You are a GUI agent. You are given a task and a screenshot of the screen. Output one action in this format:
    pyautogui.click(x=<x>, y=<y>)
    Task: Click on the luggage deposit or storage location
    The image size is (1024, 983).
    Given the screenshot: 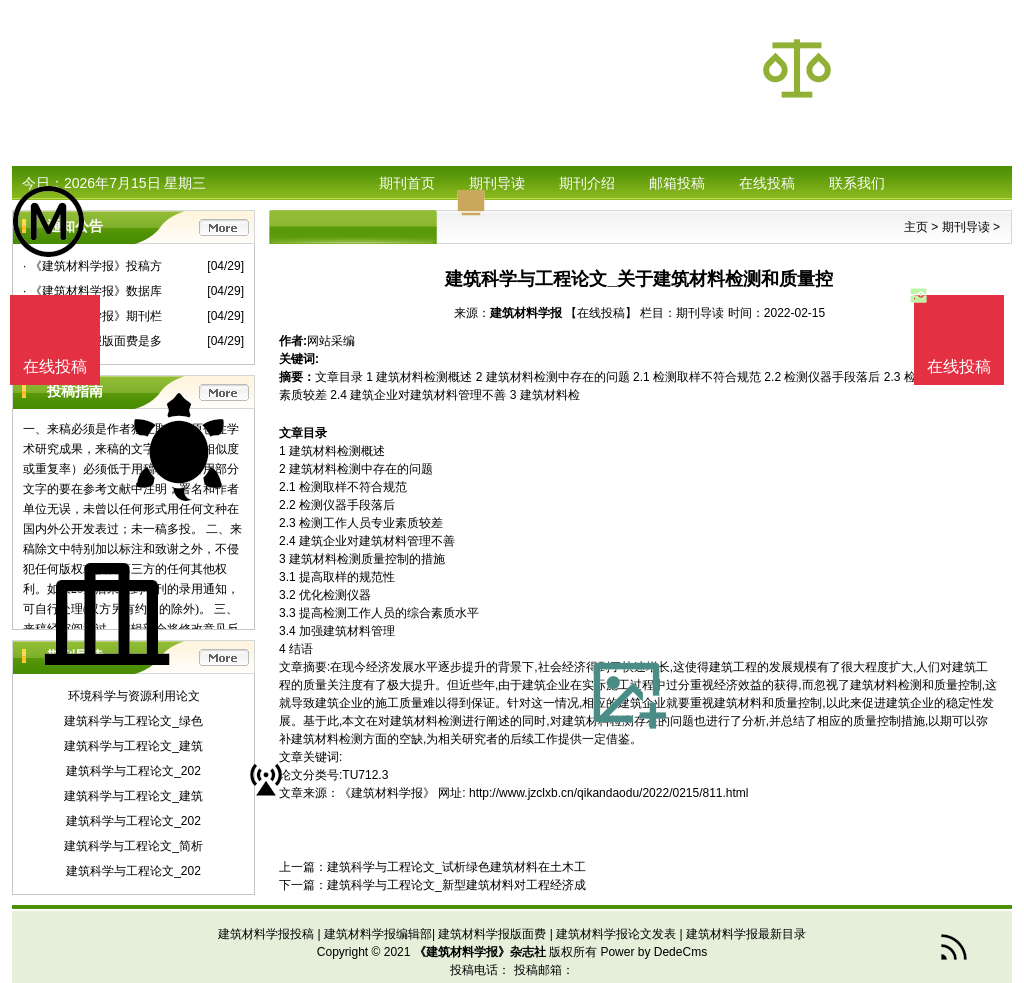 What is the action you would take?
    pyautogui.click(x=107, y=614)
    